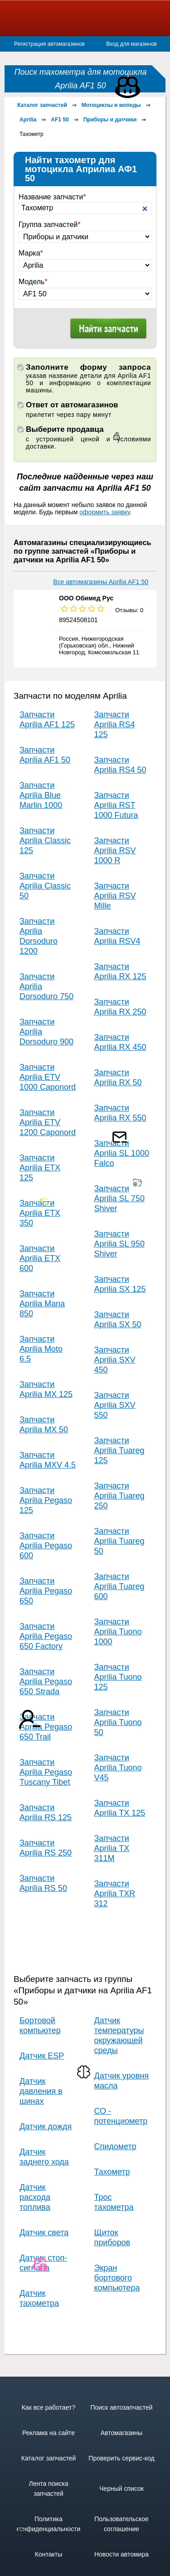  What do you see at coordinates (117, 436) in the screenshot?
I see `access hygiene or handwashing reminders` at bounding box center [117, 436].